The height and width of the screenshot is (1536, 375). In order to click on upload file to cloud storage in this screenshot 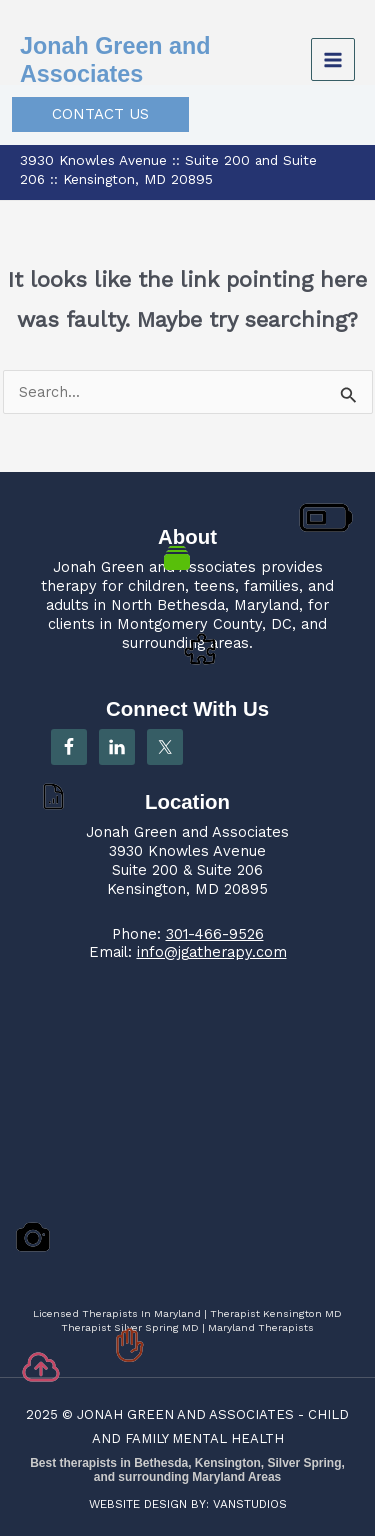, I will do `click(41, 1367)`.